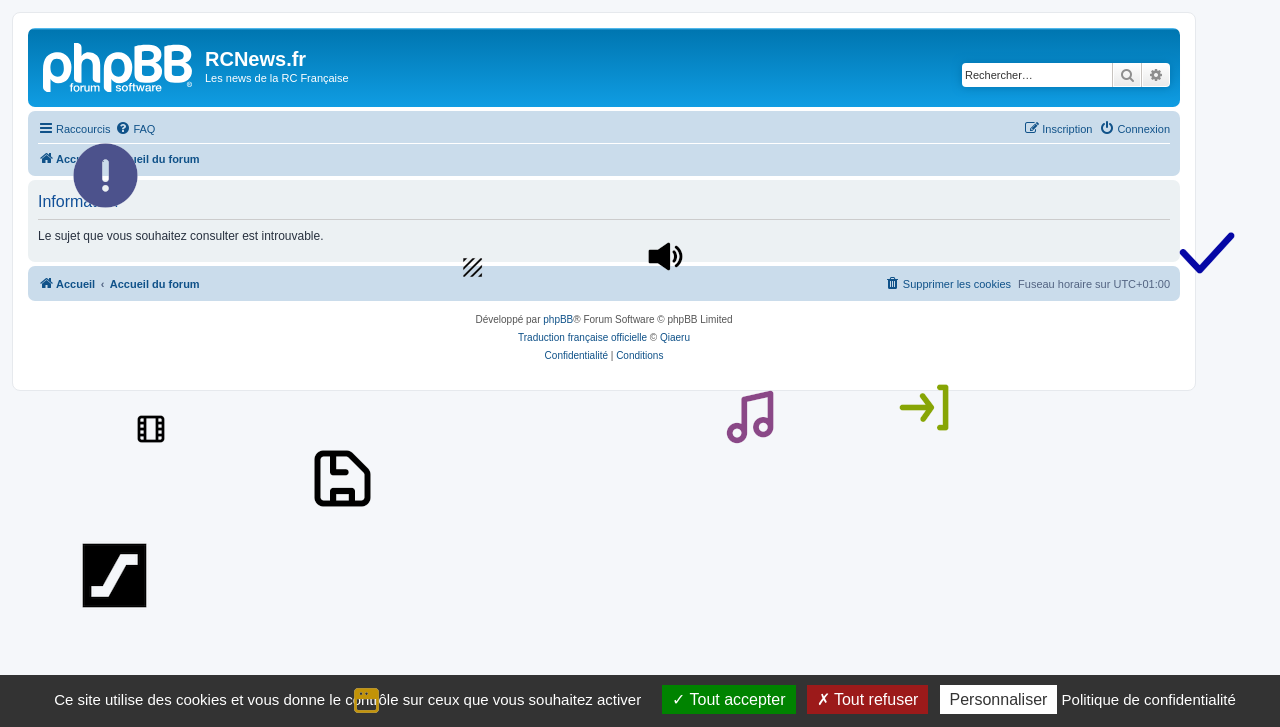  What do you see at coordinates (114, 575) in the screenshot?
I see `find nearby escalators` at bounding box center [114, 575].